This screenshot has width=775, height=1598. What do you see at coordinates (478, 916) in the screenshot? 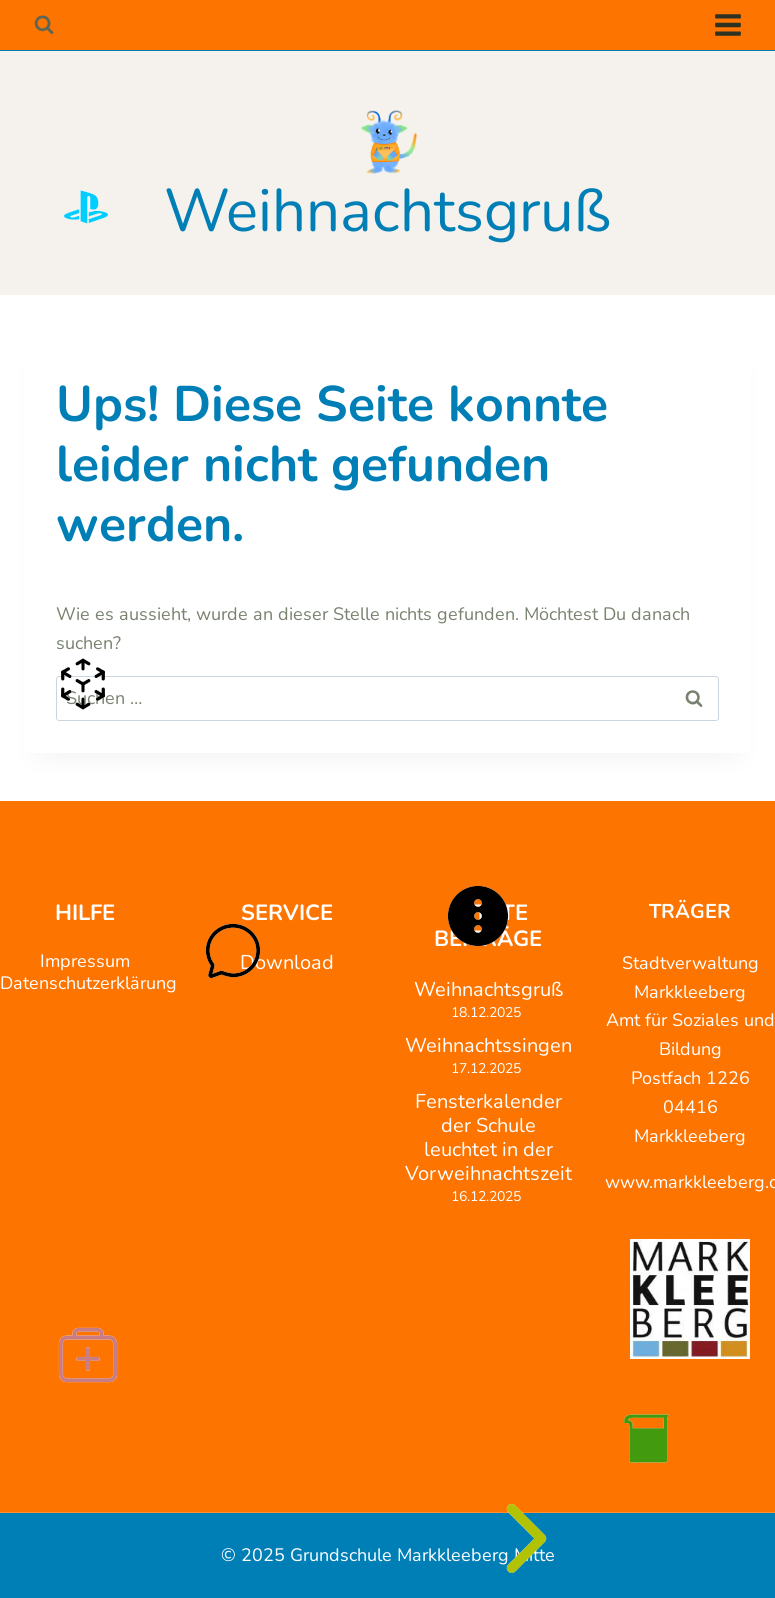
I see `open more options menu` at bounding box center [478, 916].